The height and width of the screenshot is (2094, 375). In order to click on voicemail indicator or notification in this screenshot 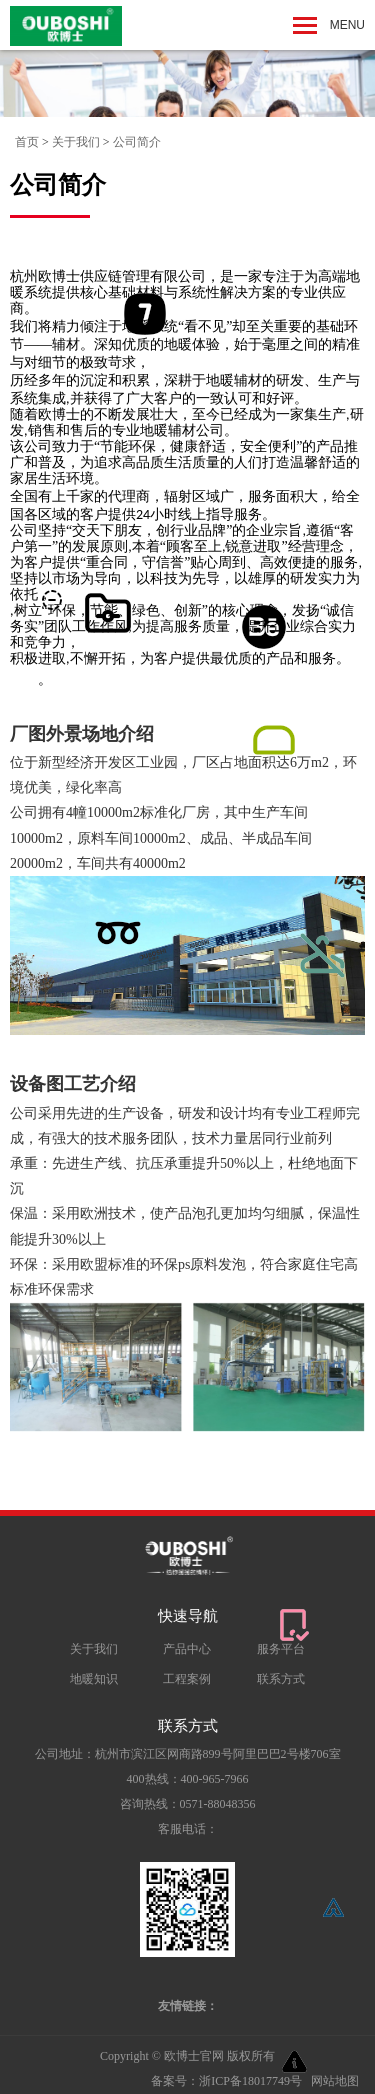, I will do `click(118, 933)`.